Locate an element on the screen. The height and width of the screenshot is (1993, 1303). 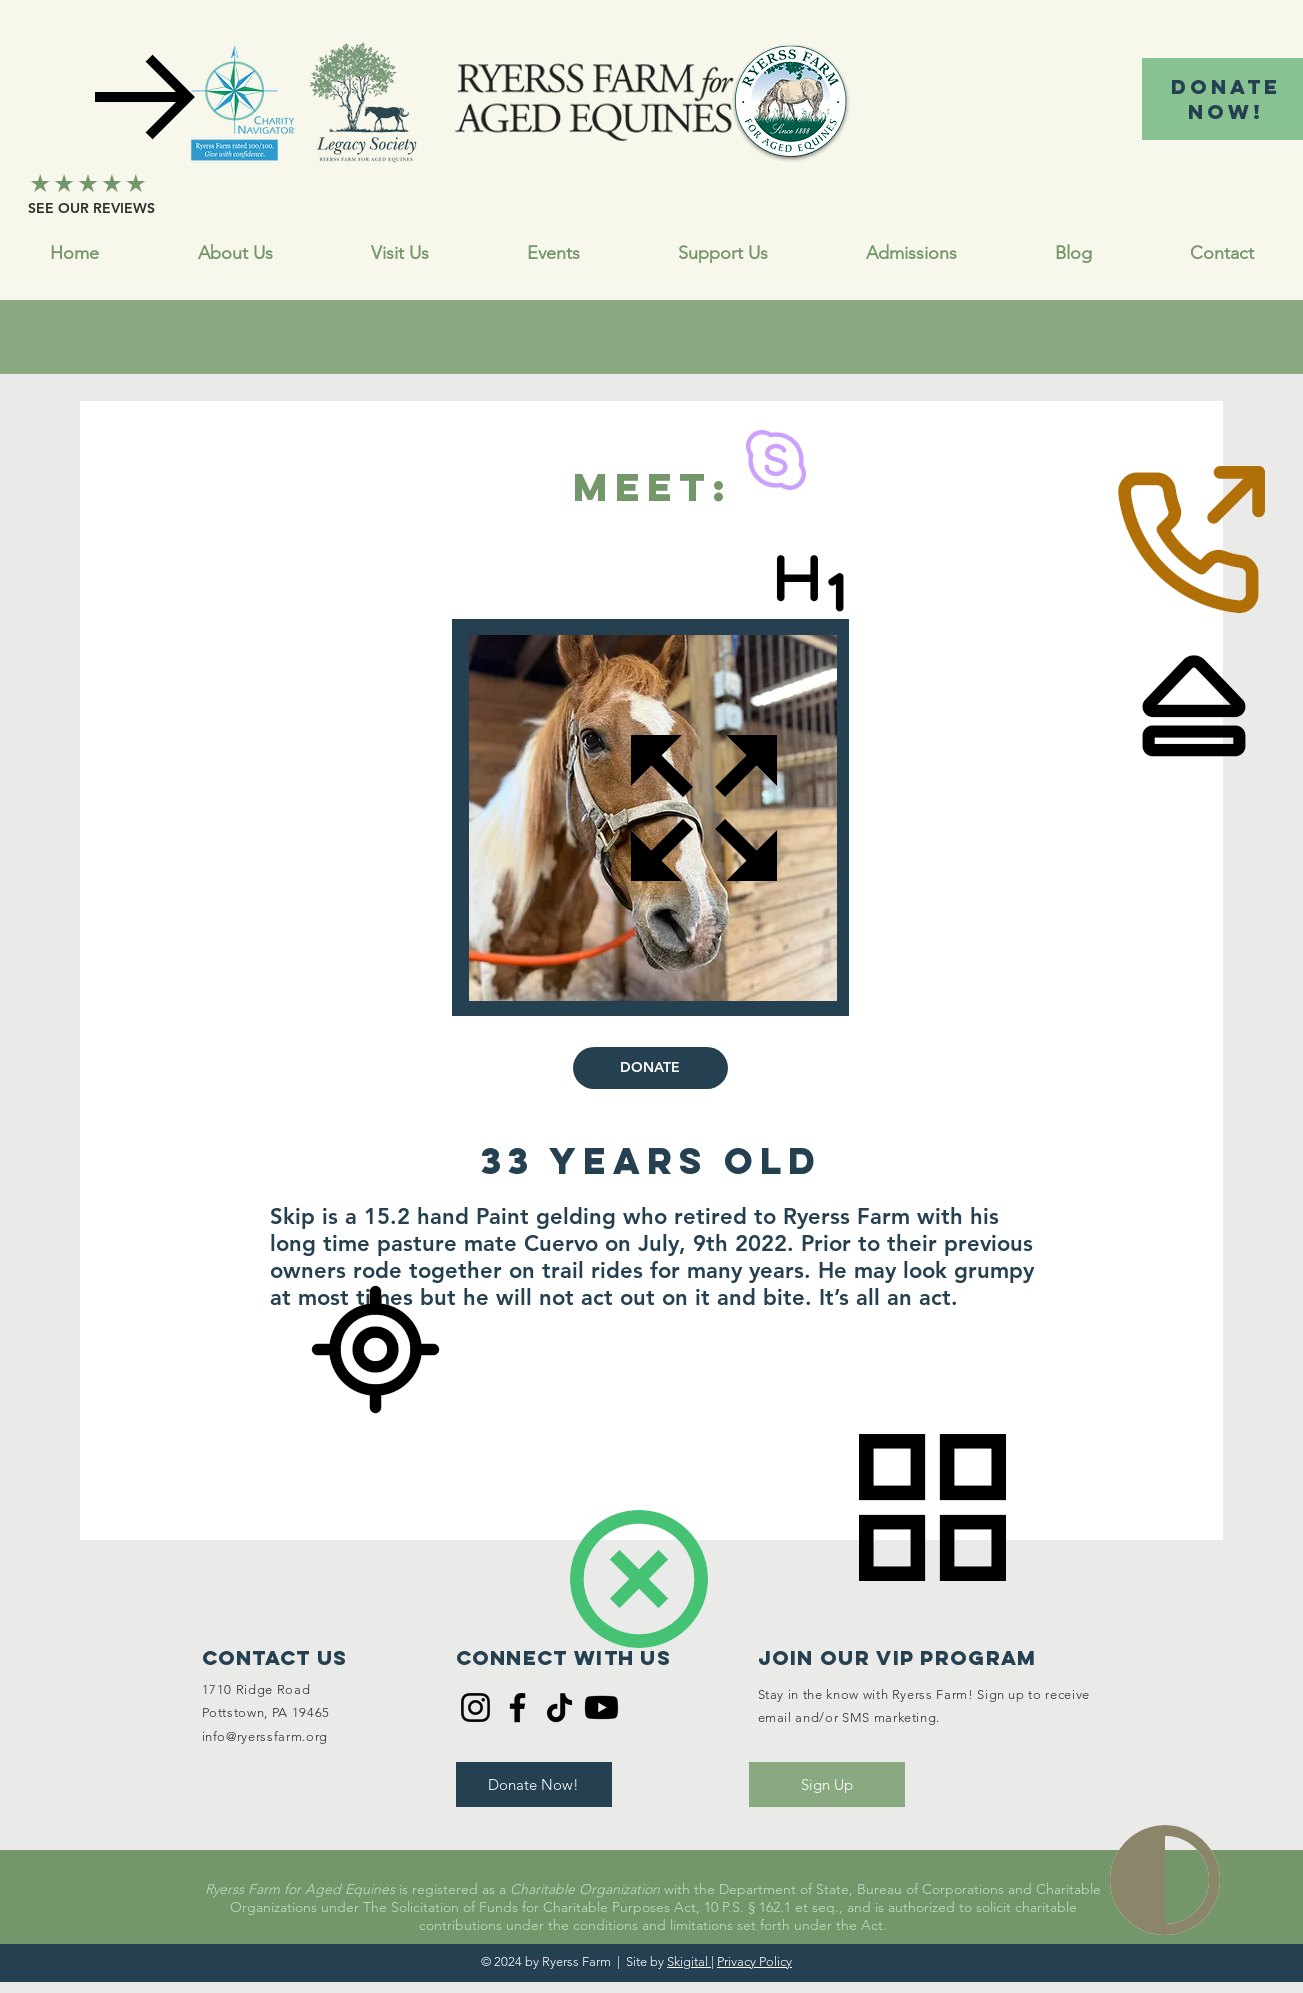
switch to grid view is located at coordinates (932, 1507).